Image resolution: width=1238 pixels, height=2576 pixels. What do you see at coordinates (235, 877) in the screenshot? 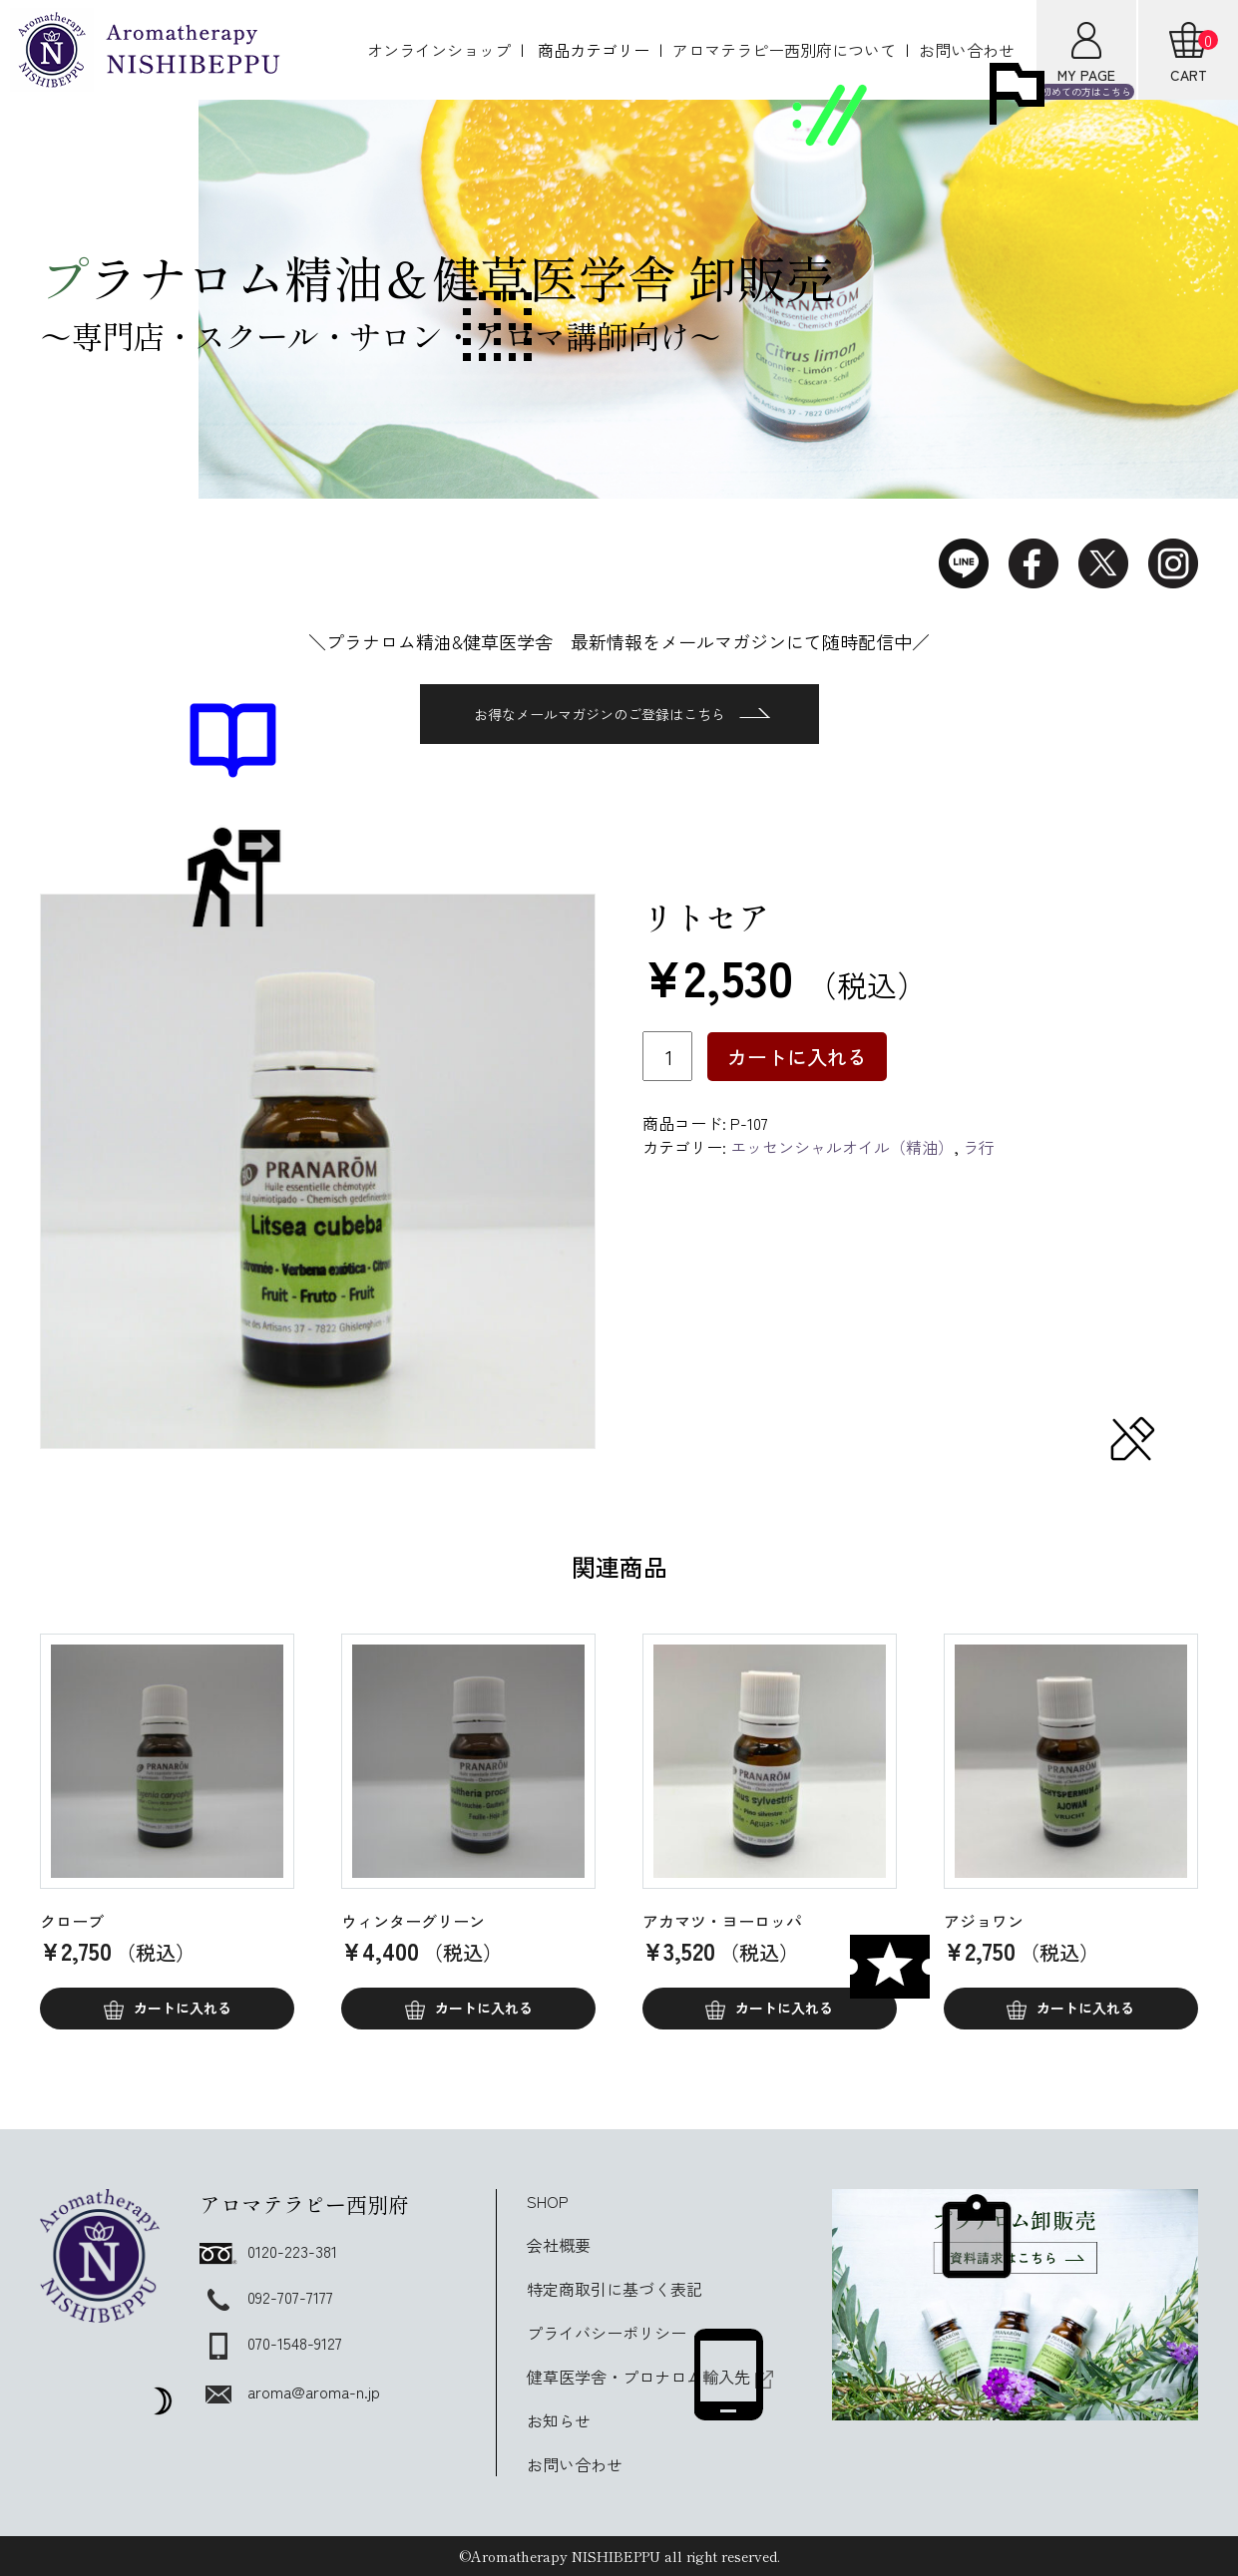
I see `follow directional signage or wayfinding` at bounding box center [235, 877].